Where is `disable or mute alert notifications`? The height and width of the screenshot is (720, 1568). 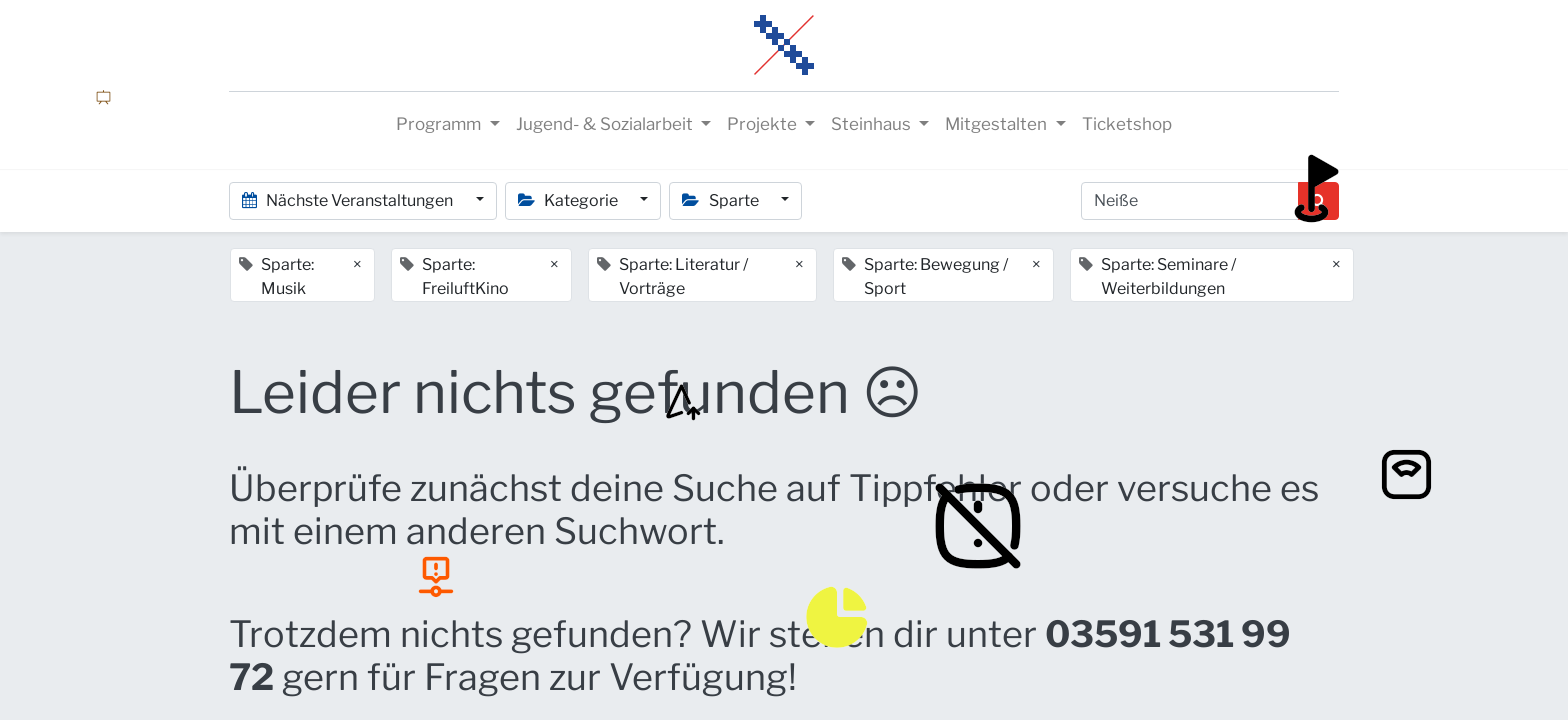 disable or mute alert notifications is located at coordinates (978, 526).